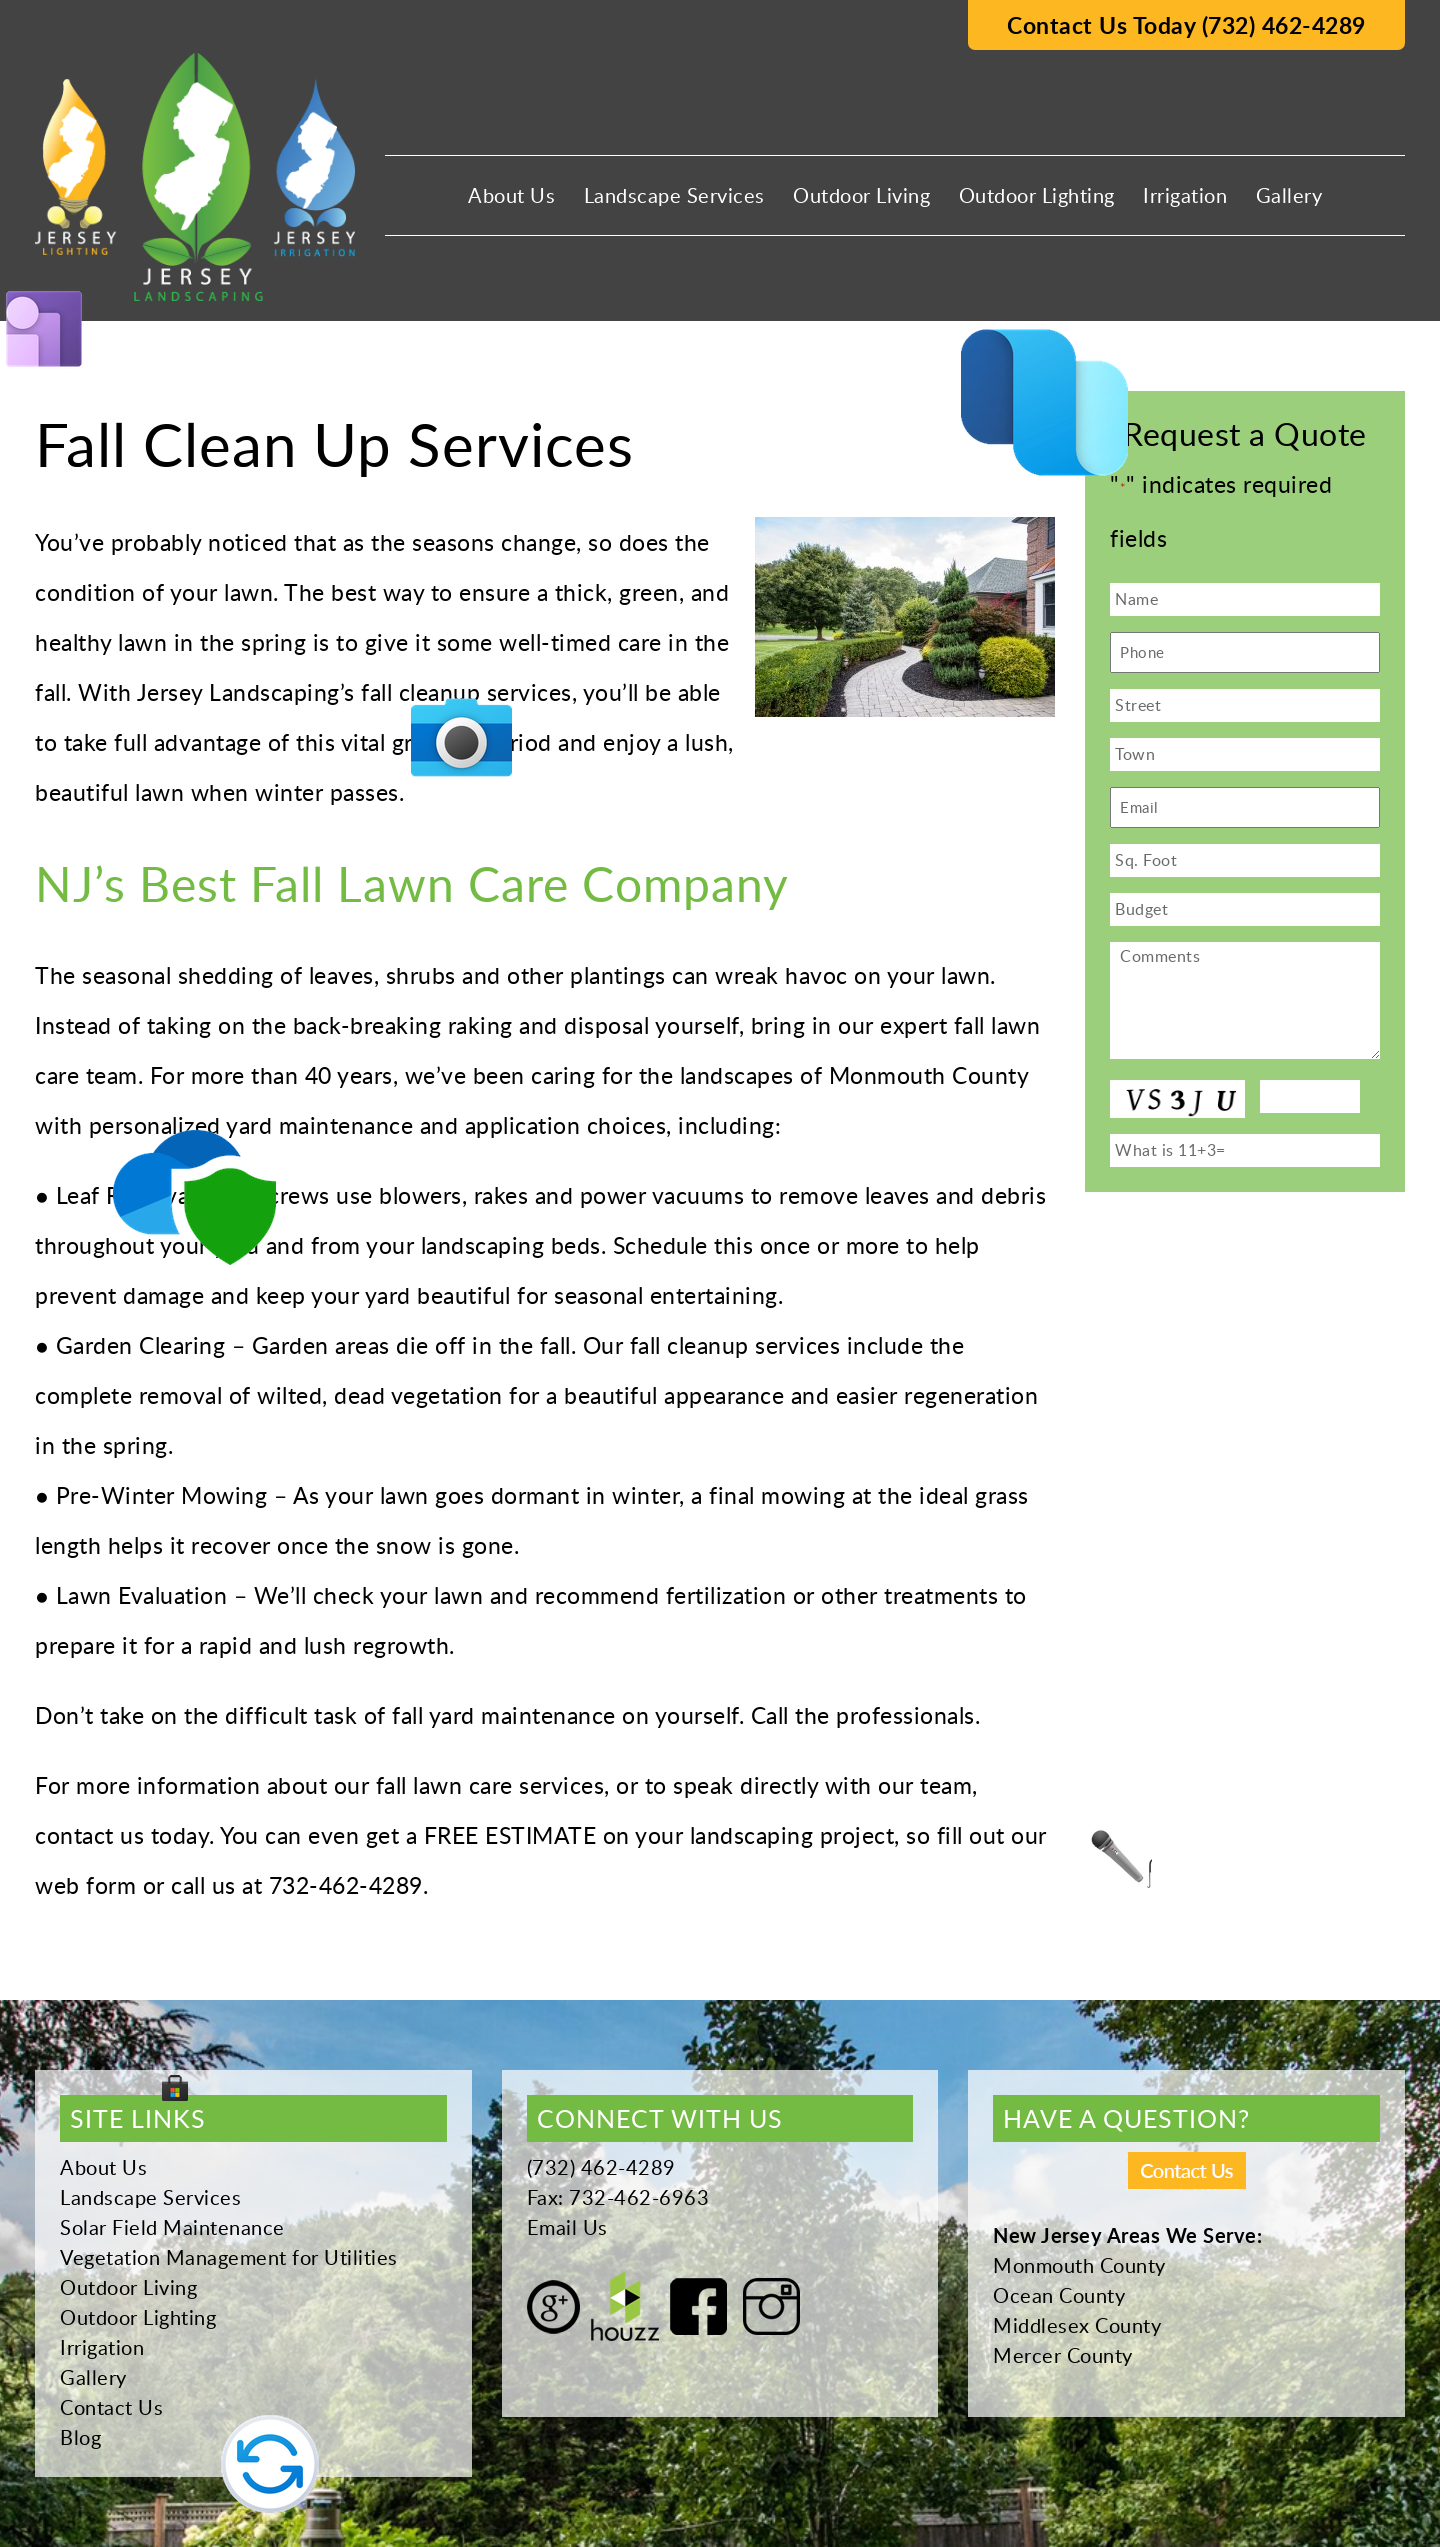 The height and width of the screenshot is (2547, 1440). What do you see at coordinates (1044, 402) in the screenshot?
I see `open the supply chain management app` at bounding box center [1044, 402].